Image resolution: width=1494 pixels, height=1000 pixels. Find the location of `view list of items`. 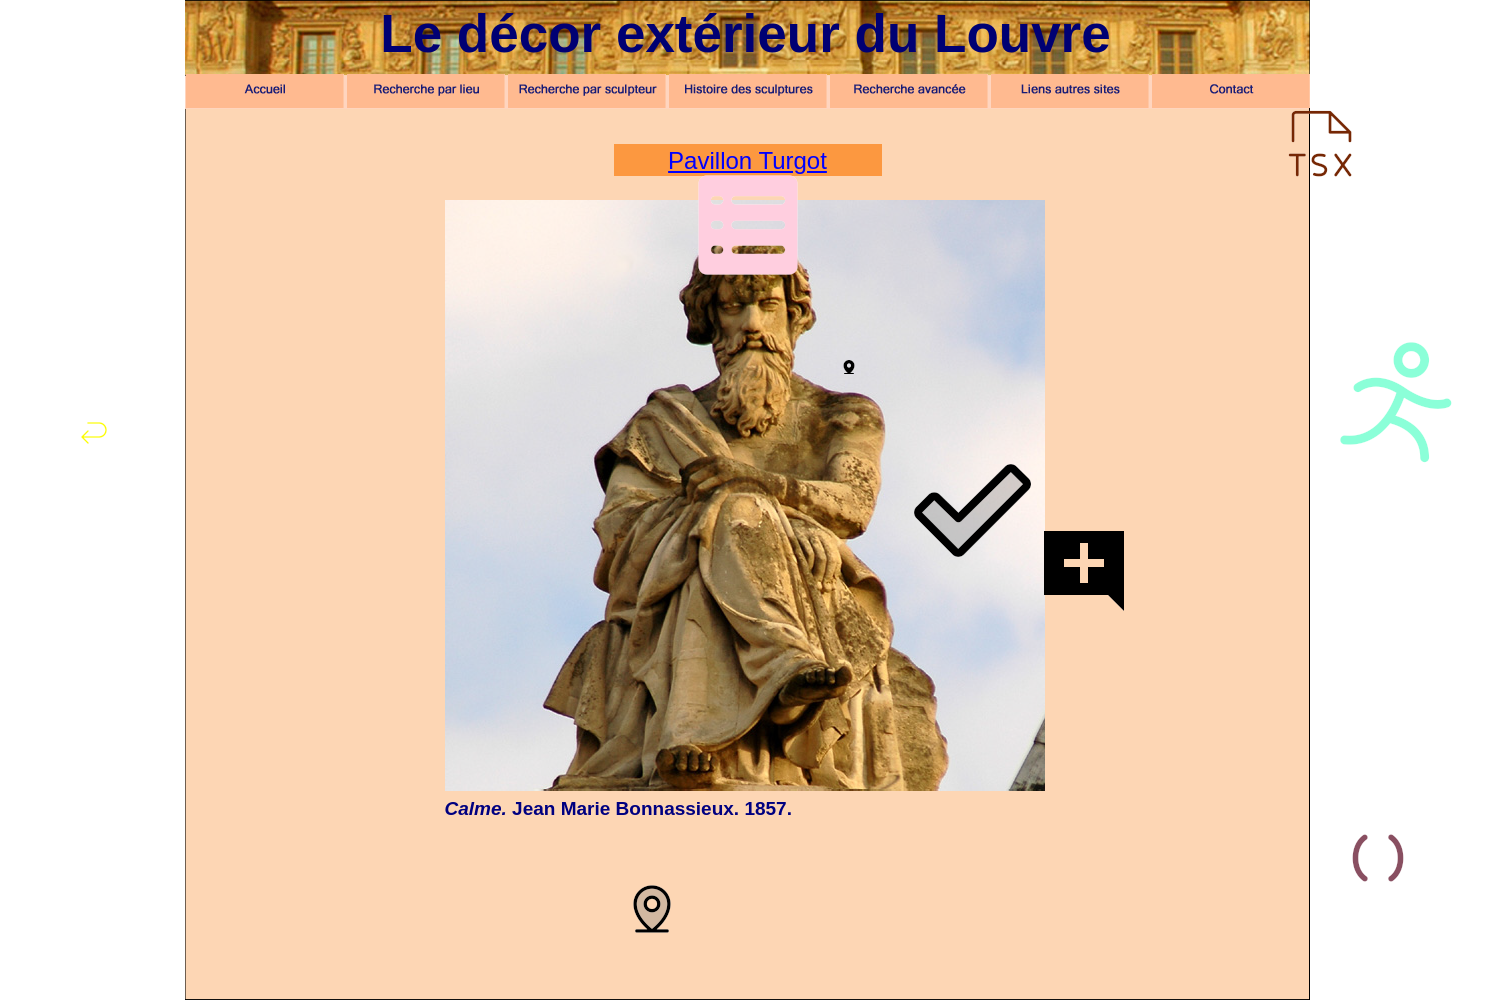

view list of items is located at coordinates (748, 225).